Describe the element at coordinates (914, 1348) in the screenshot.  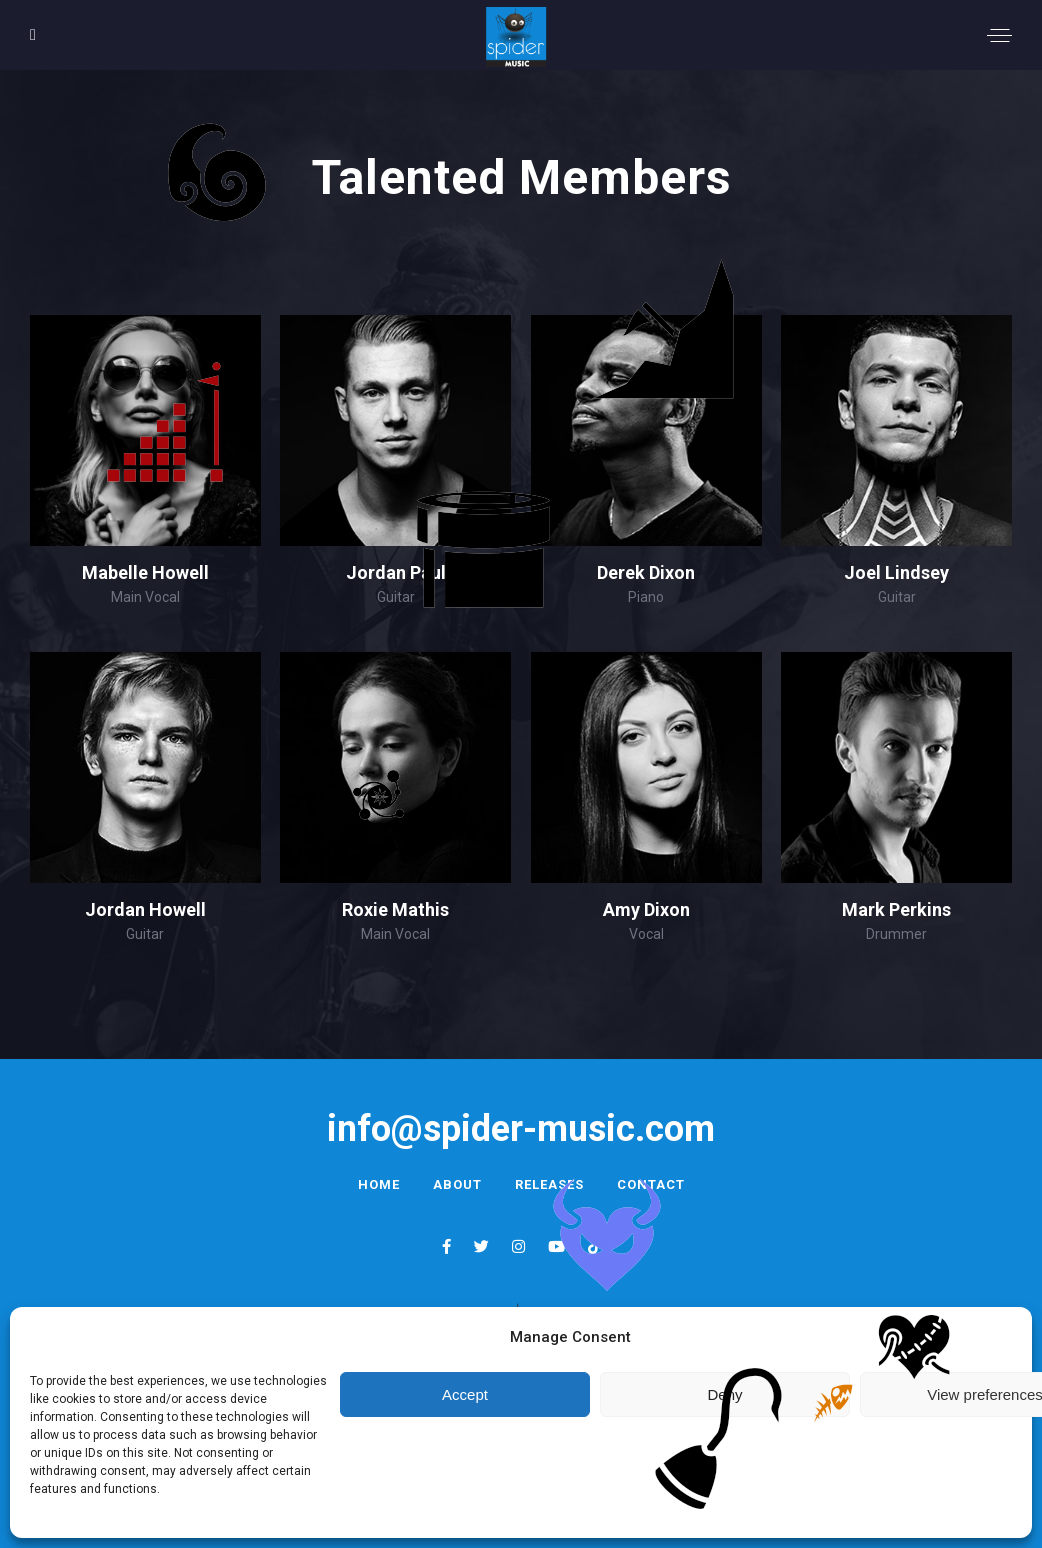
I see `indicates health regeneration or healing status` at that location.